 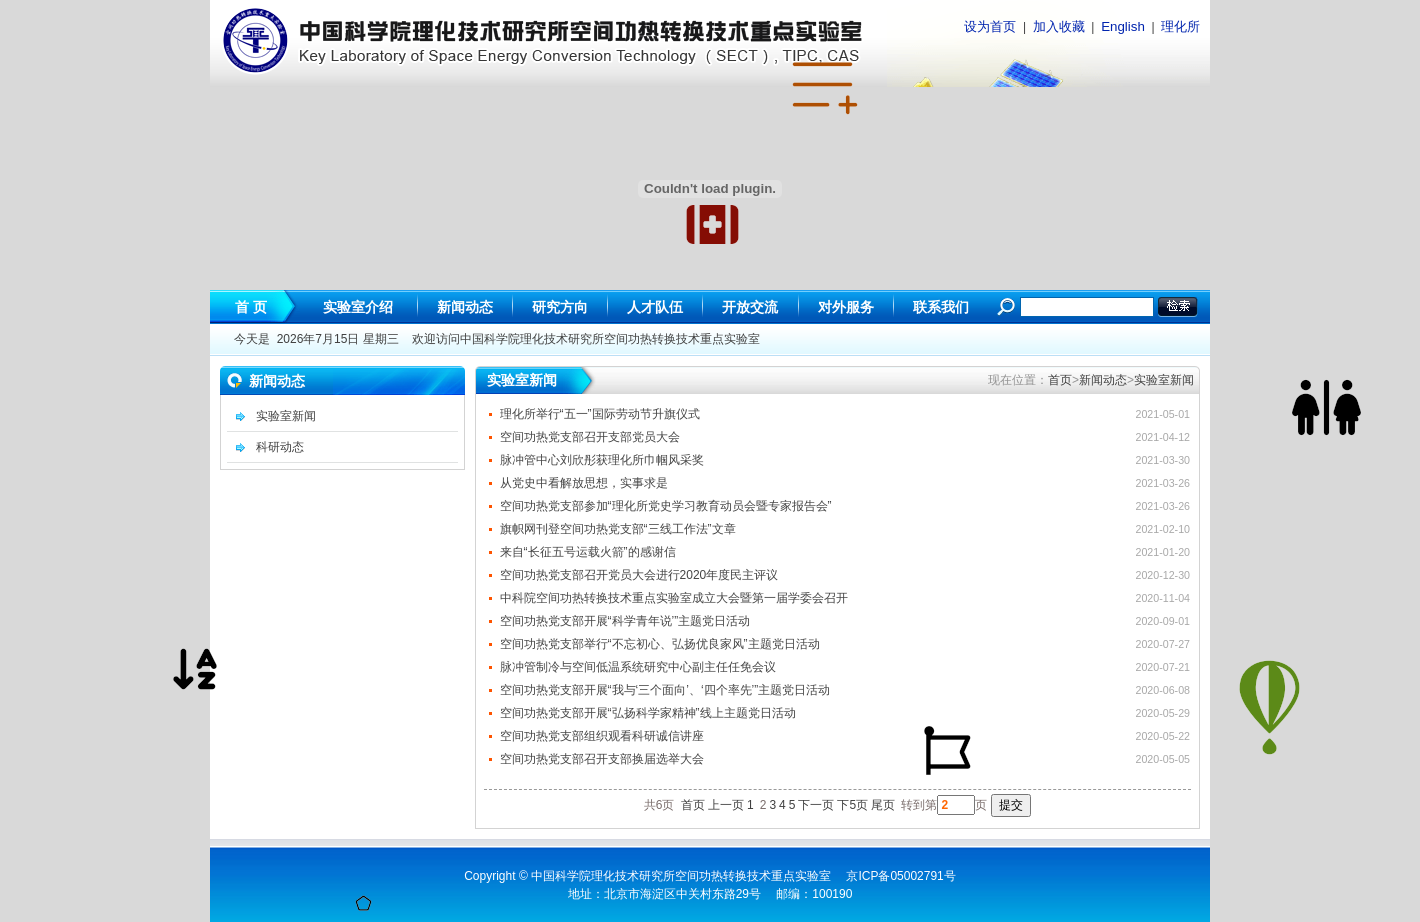 I want to click on add a new item to the list, so click(x=822, y=84).